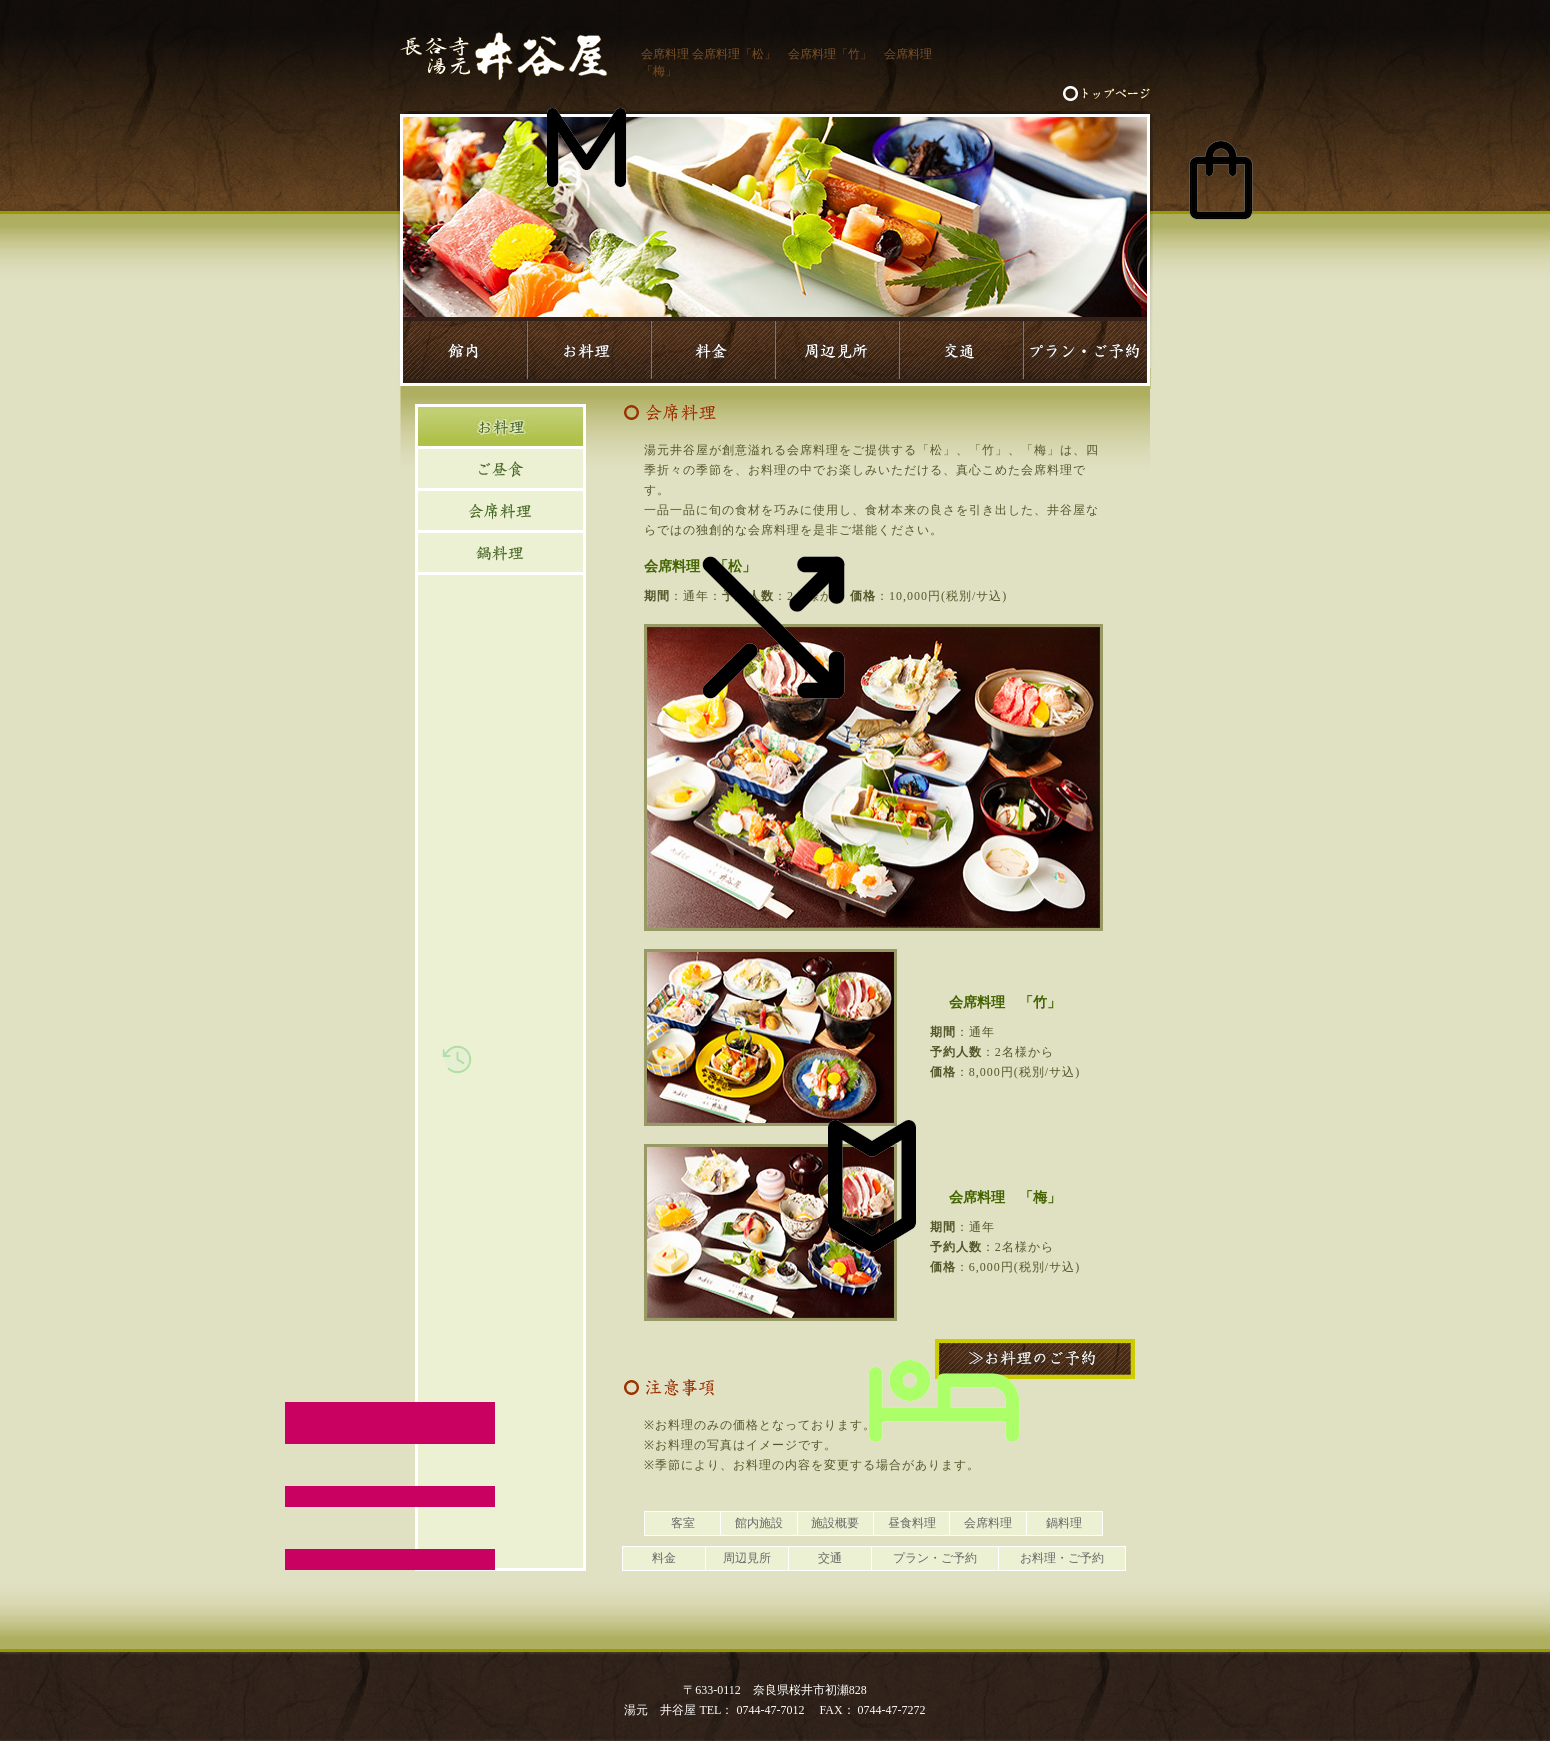 Image resolution: width=1550 pixels, height=1741 pixels. I want to click on view queue or playlist, so click(390, 1486).